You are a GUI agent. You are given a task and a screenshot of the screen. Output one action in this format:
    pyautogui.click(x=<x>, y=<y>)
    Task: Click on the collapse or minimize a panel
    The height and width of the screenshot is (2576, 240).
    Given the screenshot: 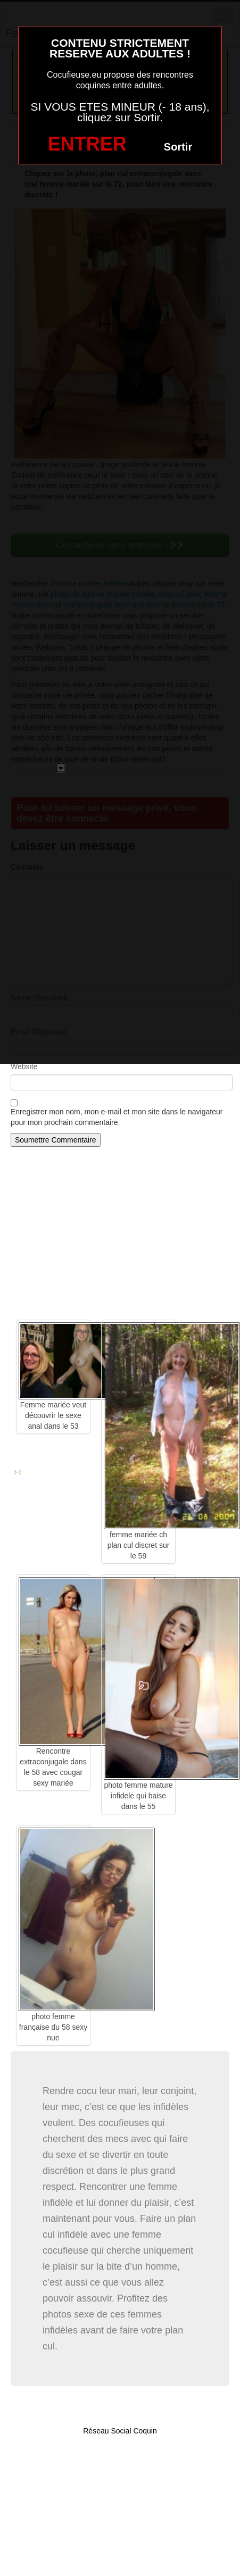 What is the action you would take?
    pyautogui.click(x=18, y=1472)
    